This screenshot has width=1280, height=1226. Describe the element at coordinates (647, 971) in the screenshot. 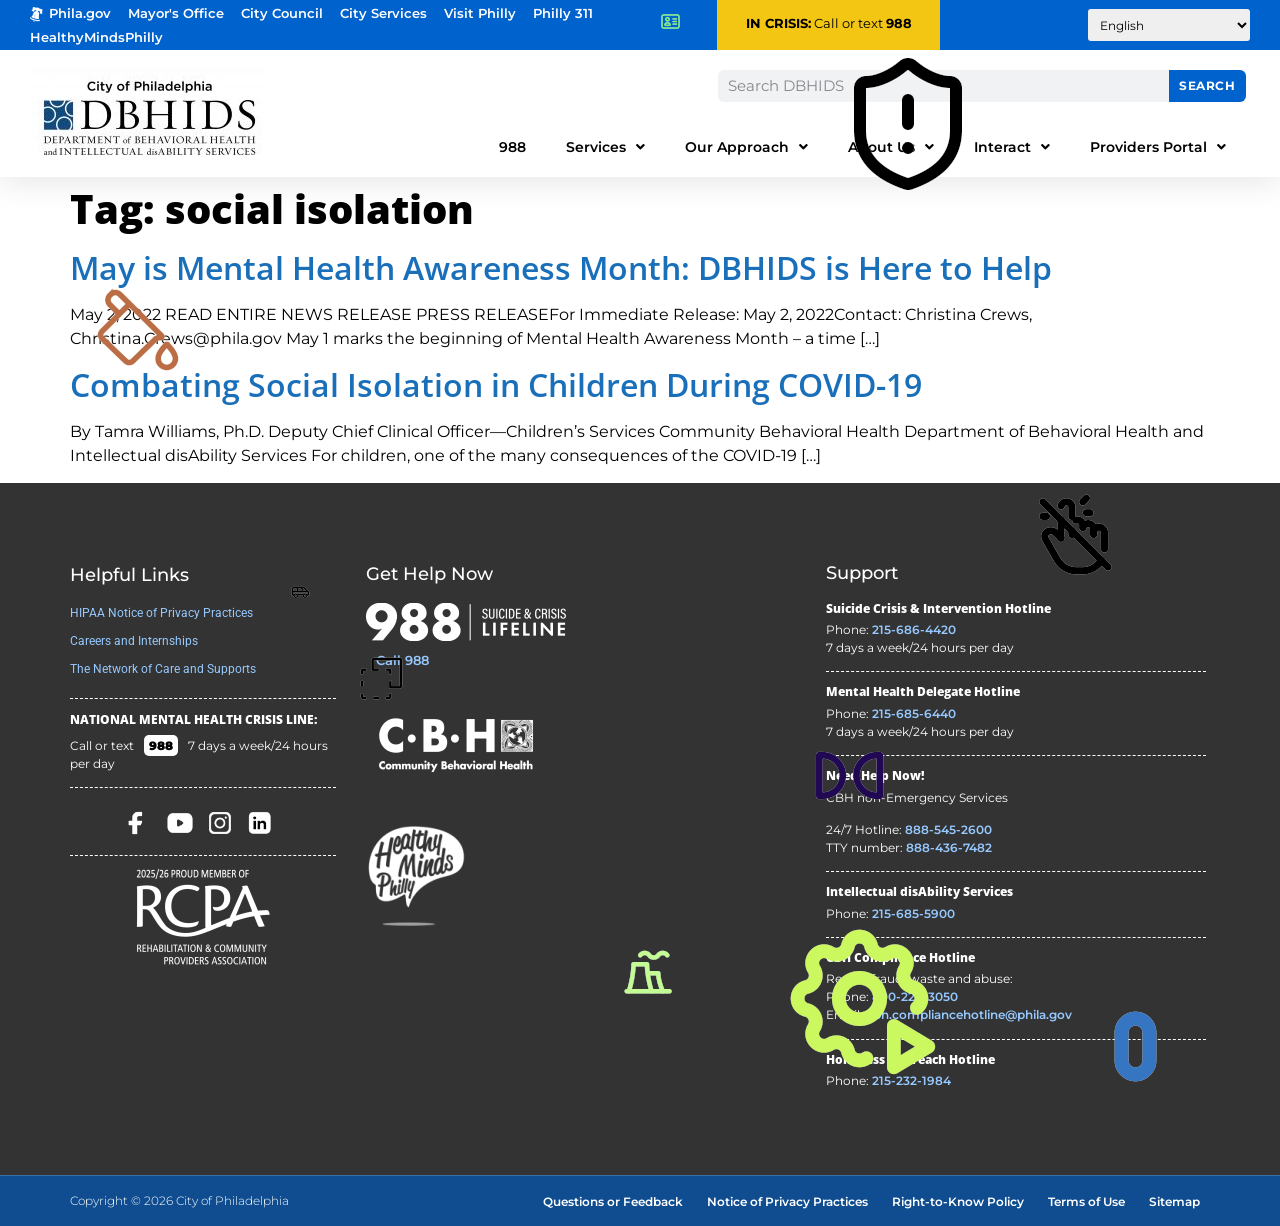

I see `view factory or manufacturing facilities` at that location.